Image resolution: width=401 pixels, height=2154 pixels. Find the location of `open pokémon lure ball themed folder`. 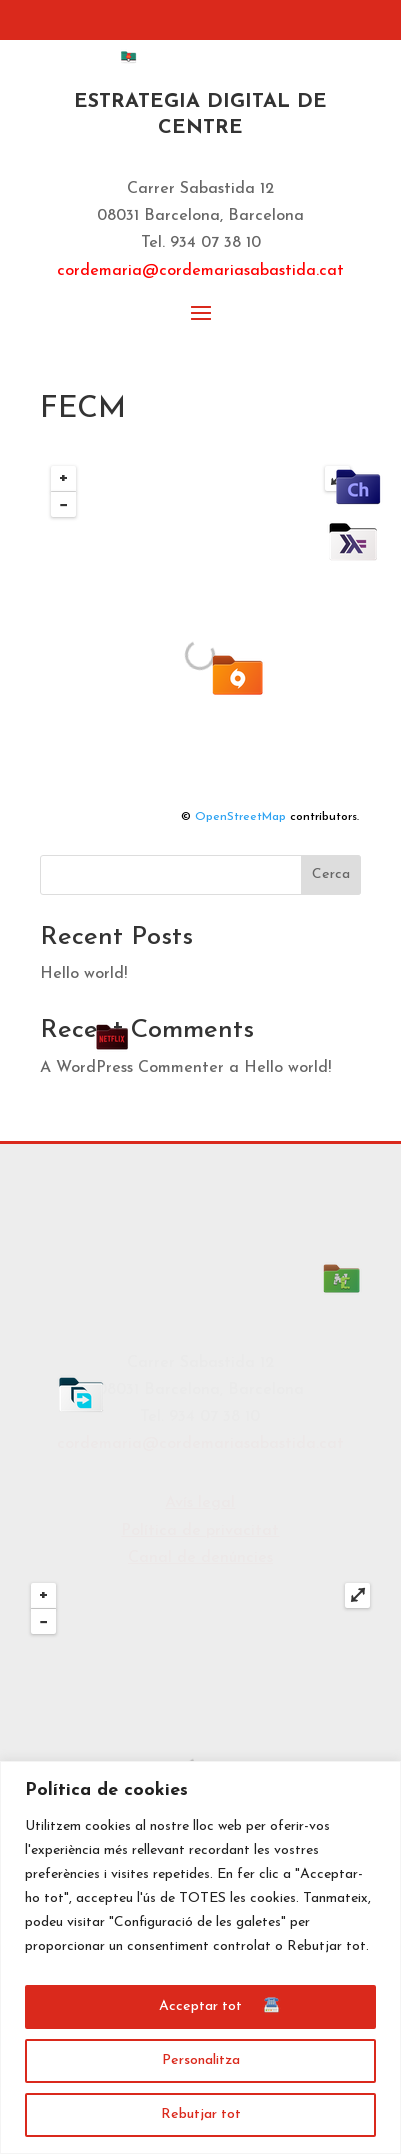

open pokémon lure ball themed folder is located at coordinates (128, 57).